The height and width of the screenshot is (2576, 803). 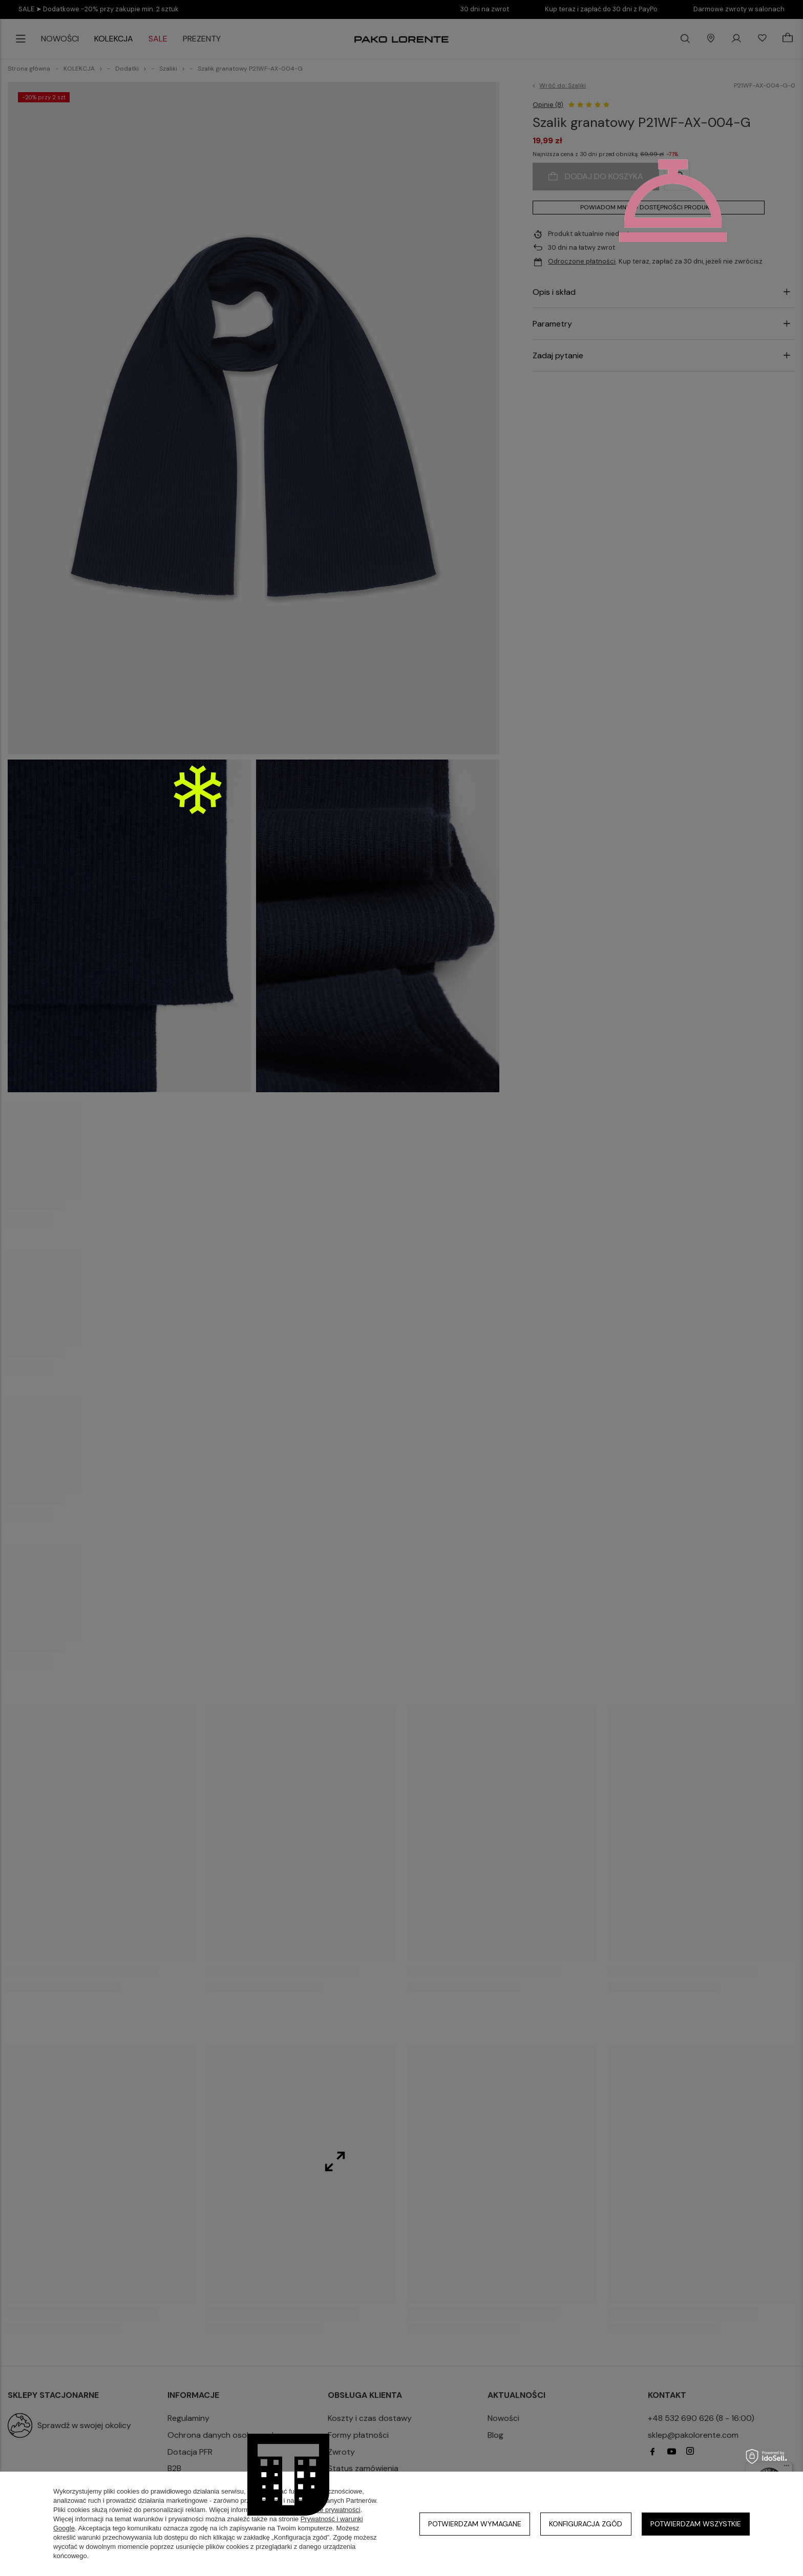 What do you see at coordinates (335, 2161) in the screenshot?
I see `expand content to full screen` at bounding box center [335, 2161].